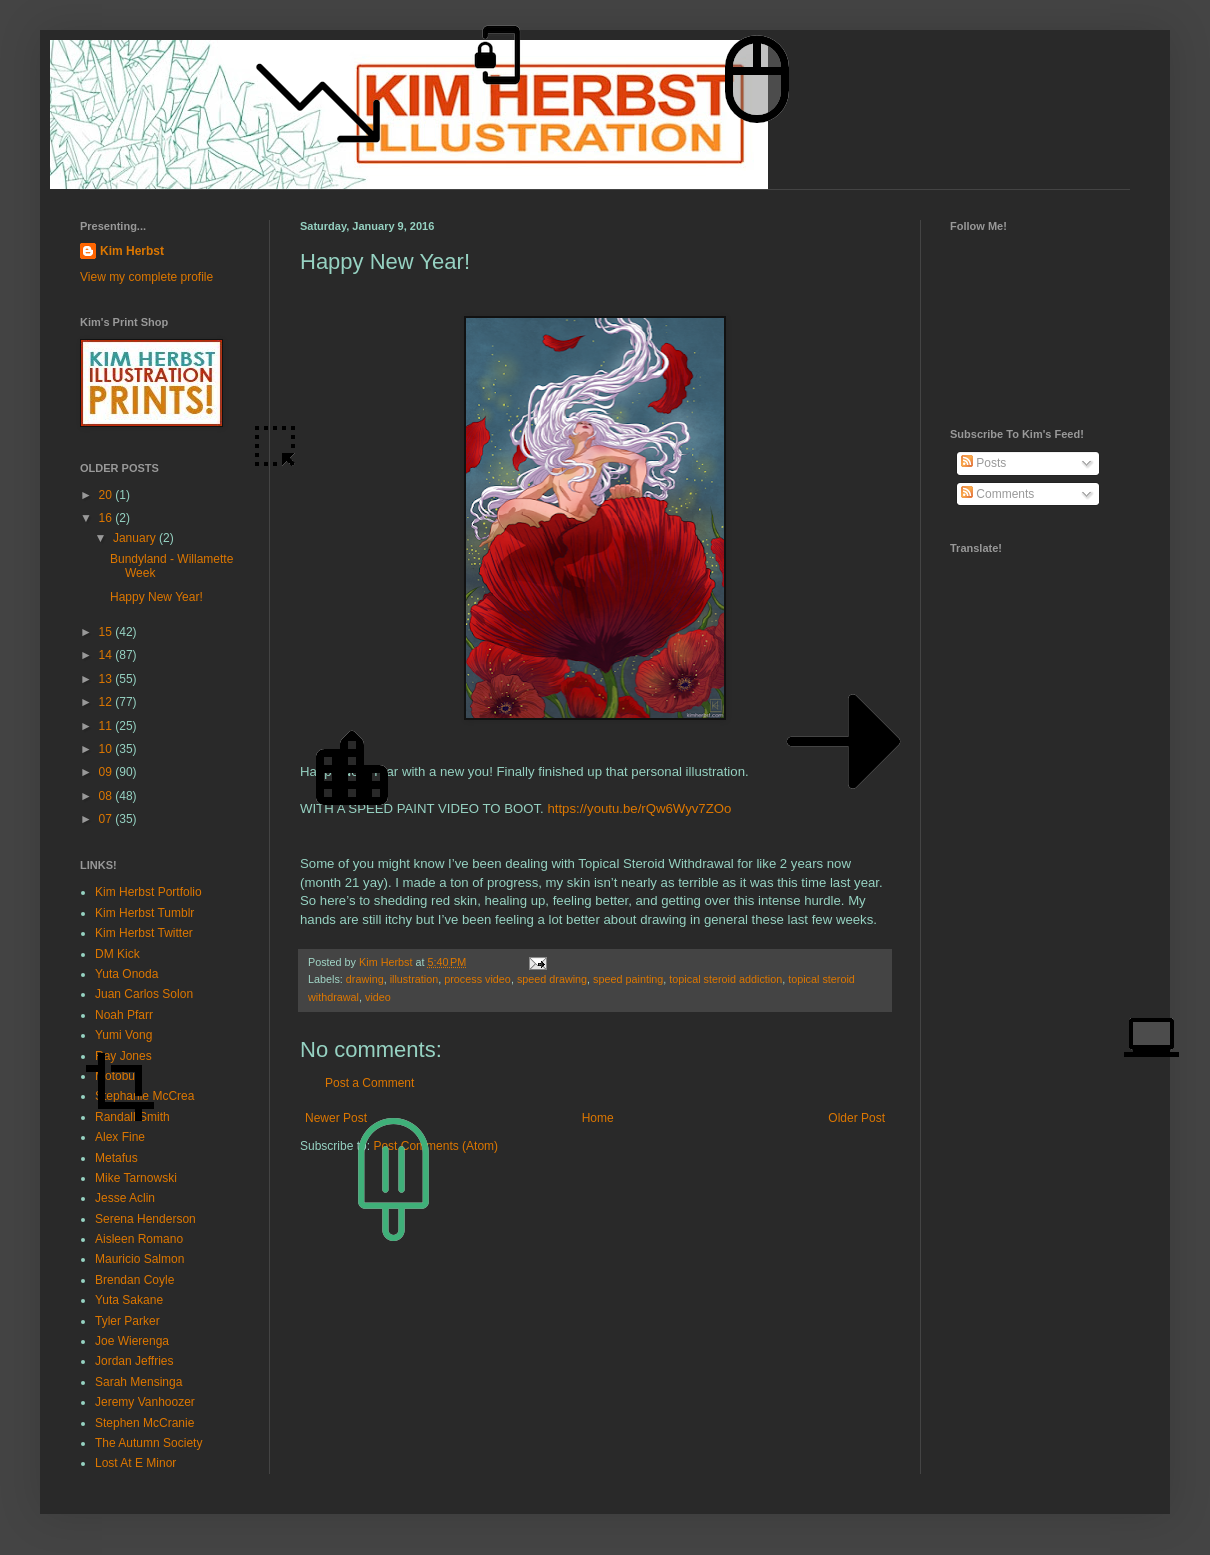 Image resolution: width=1210 pixels, height=1555 pixels. I want to click on select or highlight an area, so click(275, 446).